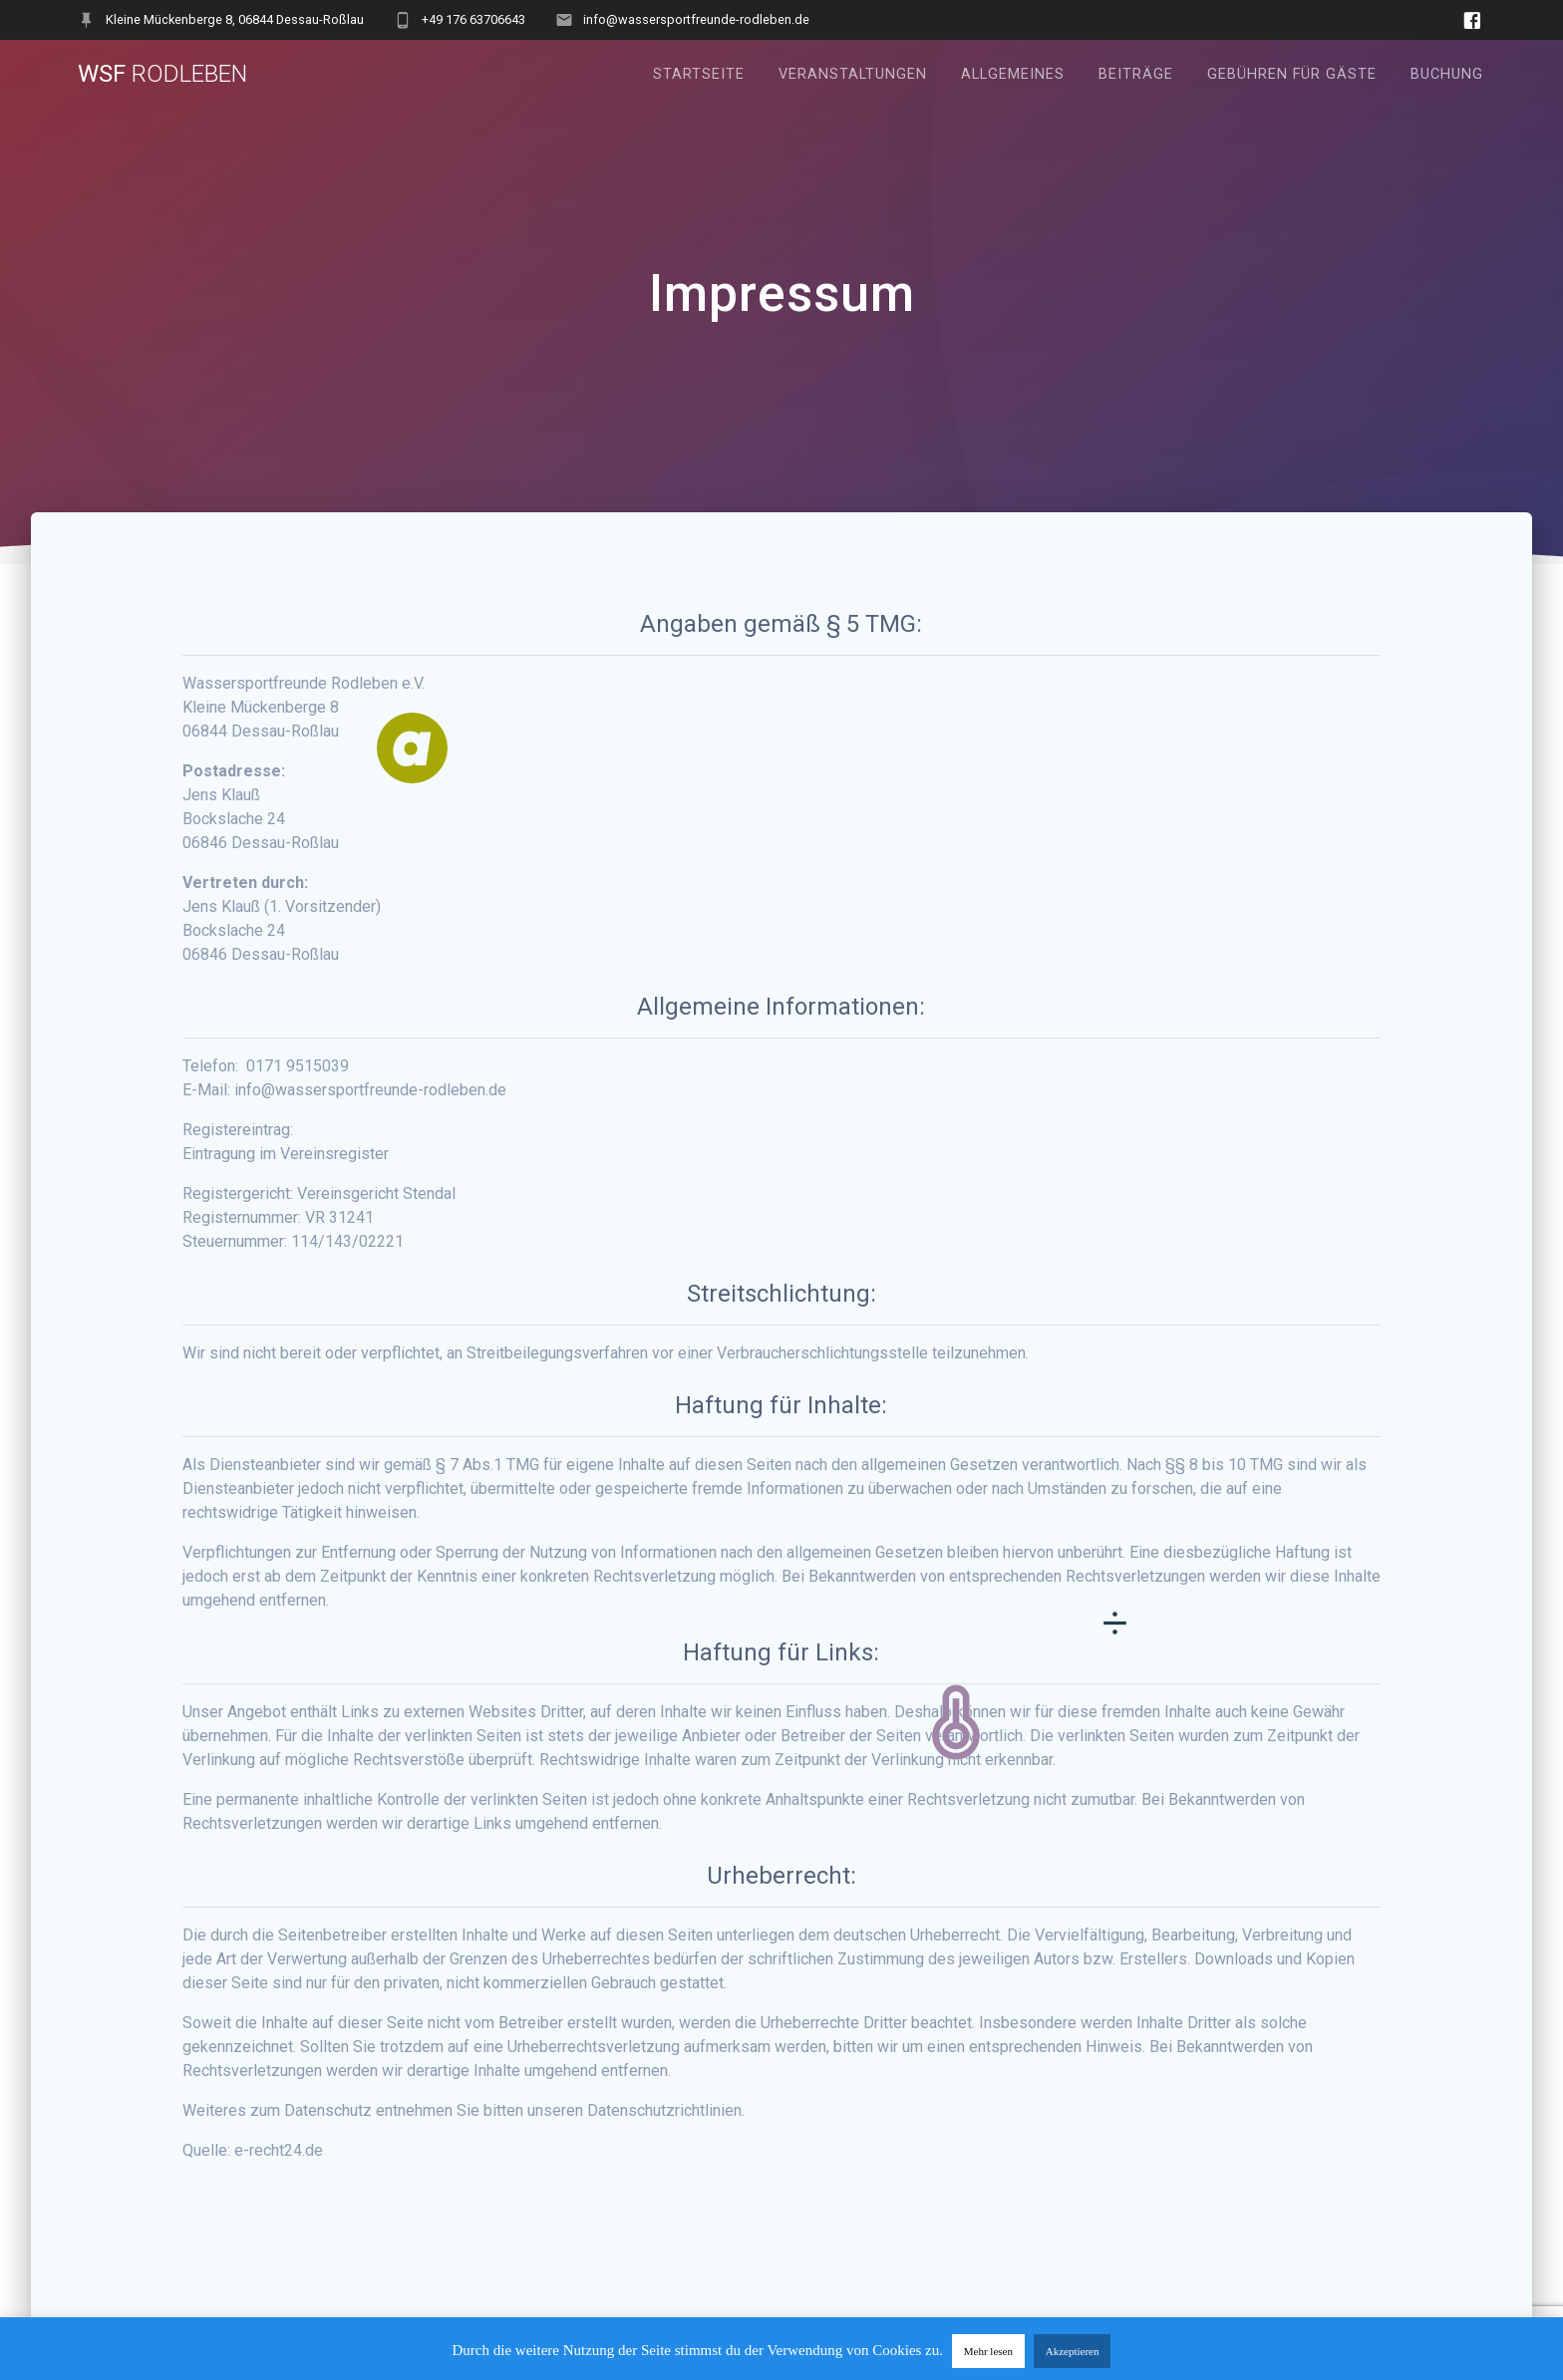 The height and width of the screenshot is (2380, 1563). What do you see at coordinates (412, 747) in the screenshot?
I see `open the AirAsia app` at bounding box center [412, 747].